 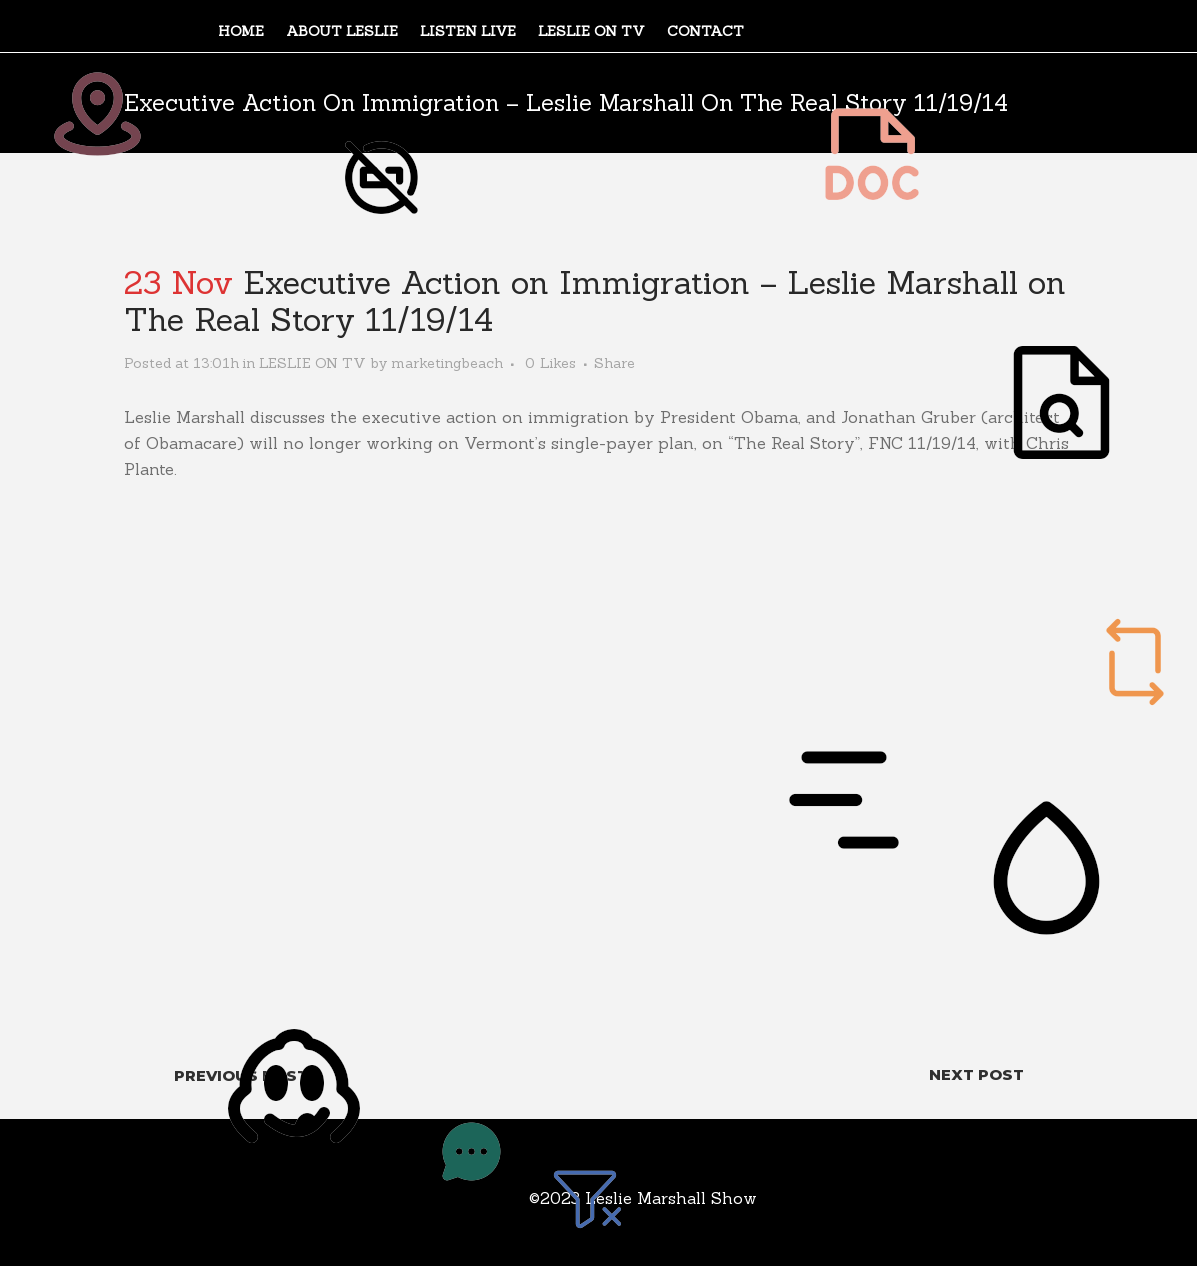 I want to click on view gantt chart or project timeline, so click(x=844, y=800).